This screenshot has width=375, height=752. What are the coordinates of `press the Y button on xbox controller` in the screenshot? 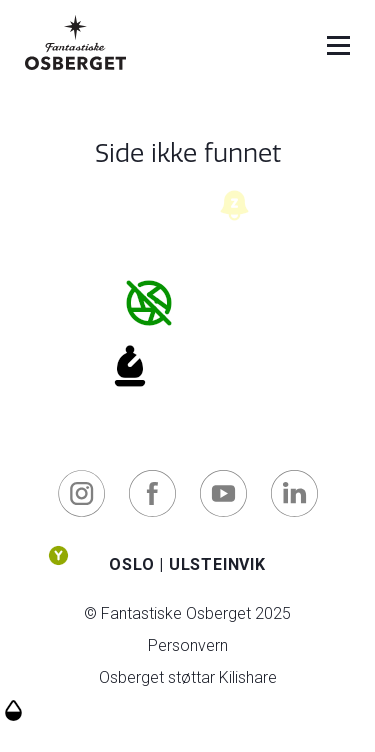 It's located at (58, 555).